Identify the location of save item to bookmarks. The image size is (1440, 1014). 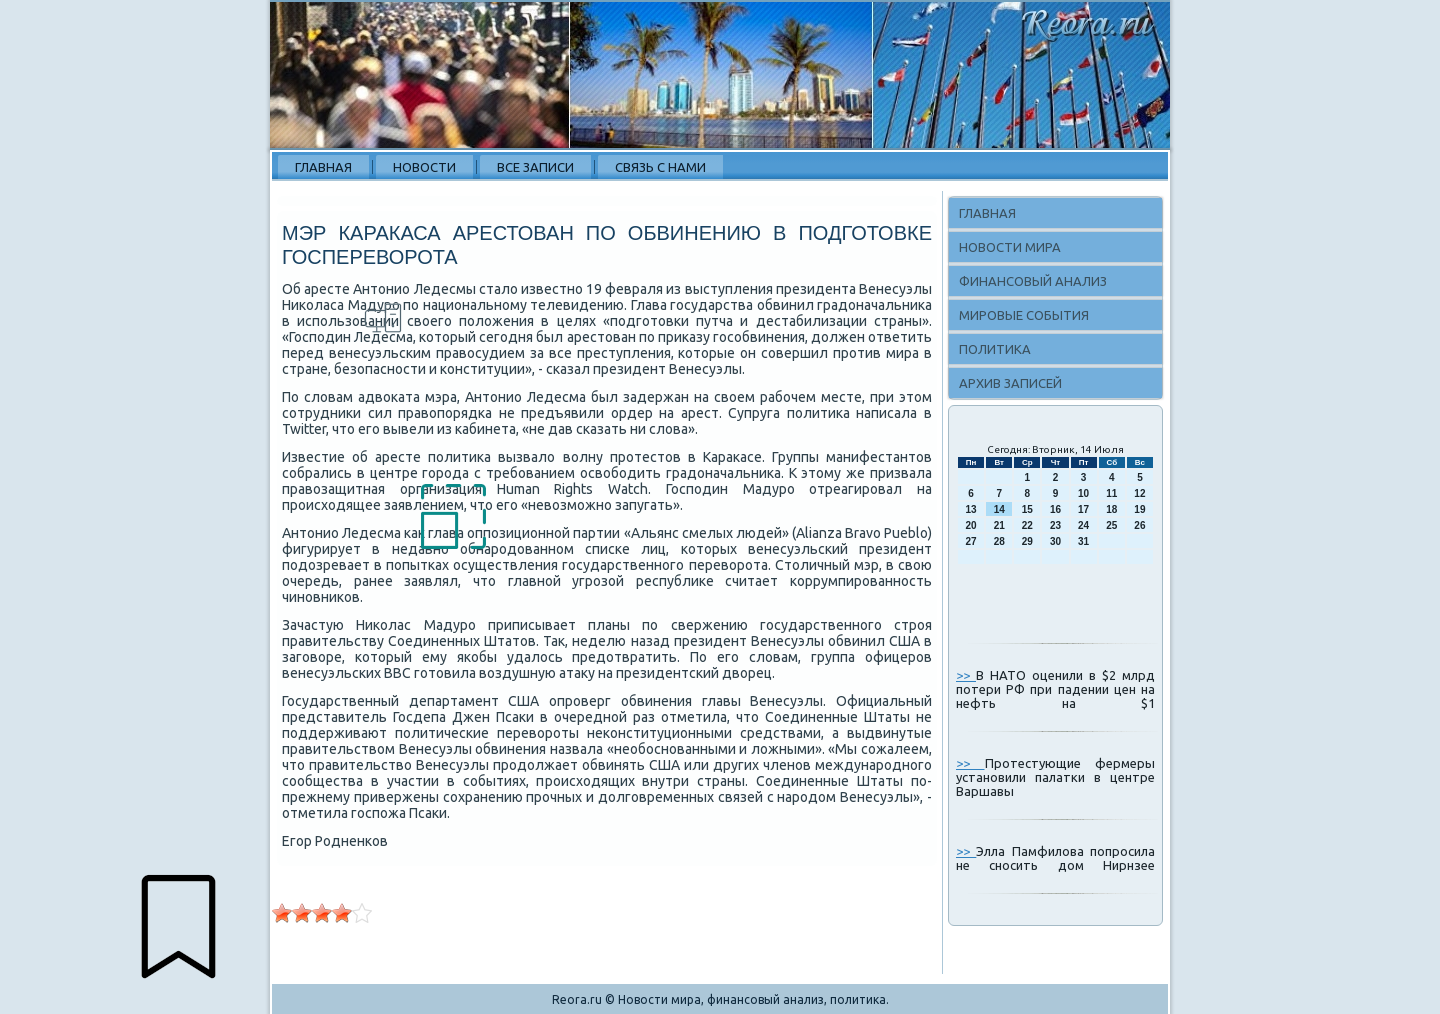
(178, 924).